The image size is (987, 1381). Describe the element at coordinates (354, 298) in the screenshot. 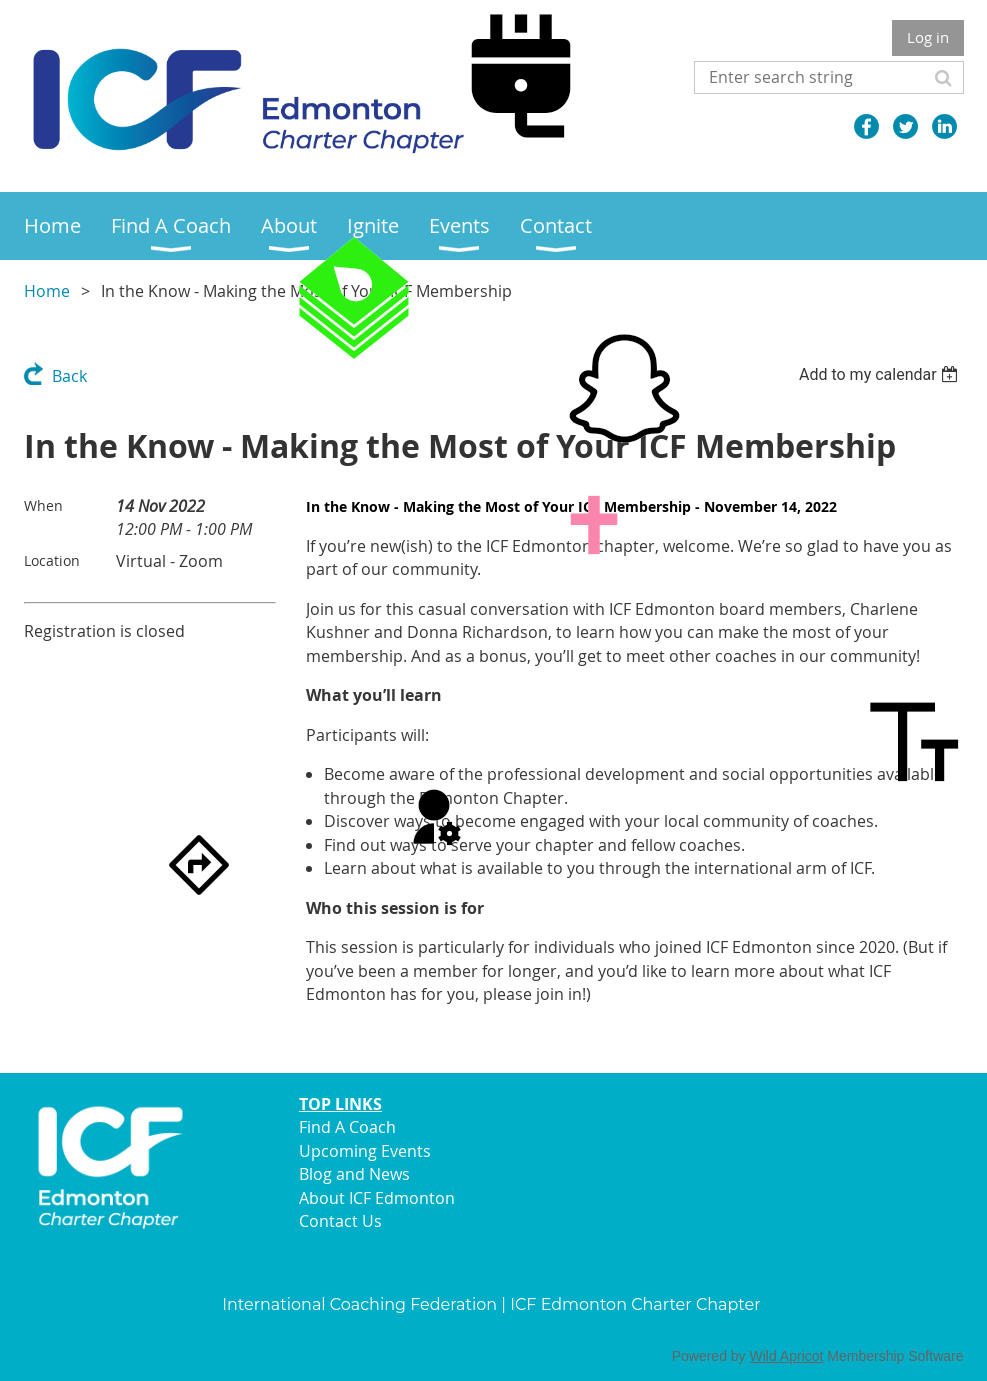

I see `vapor swift web framework logo` at that location.